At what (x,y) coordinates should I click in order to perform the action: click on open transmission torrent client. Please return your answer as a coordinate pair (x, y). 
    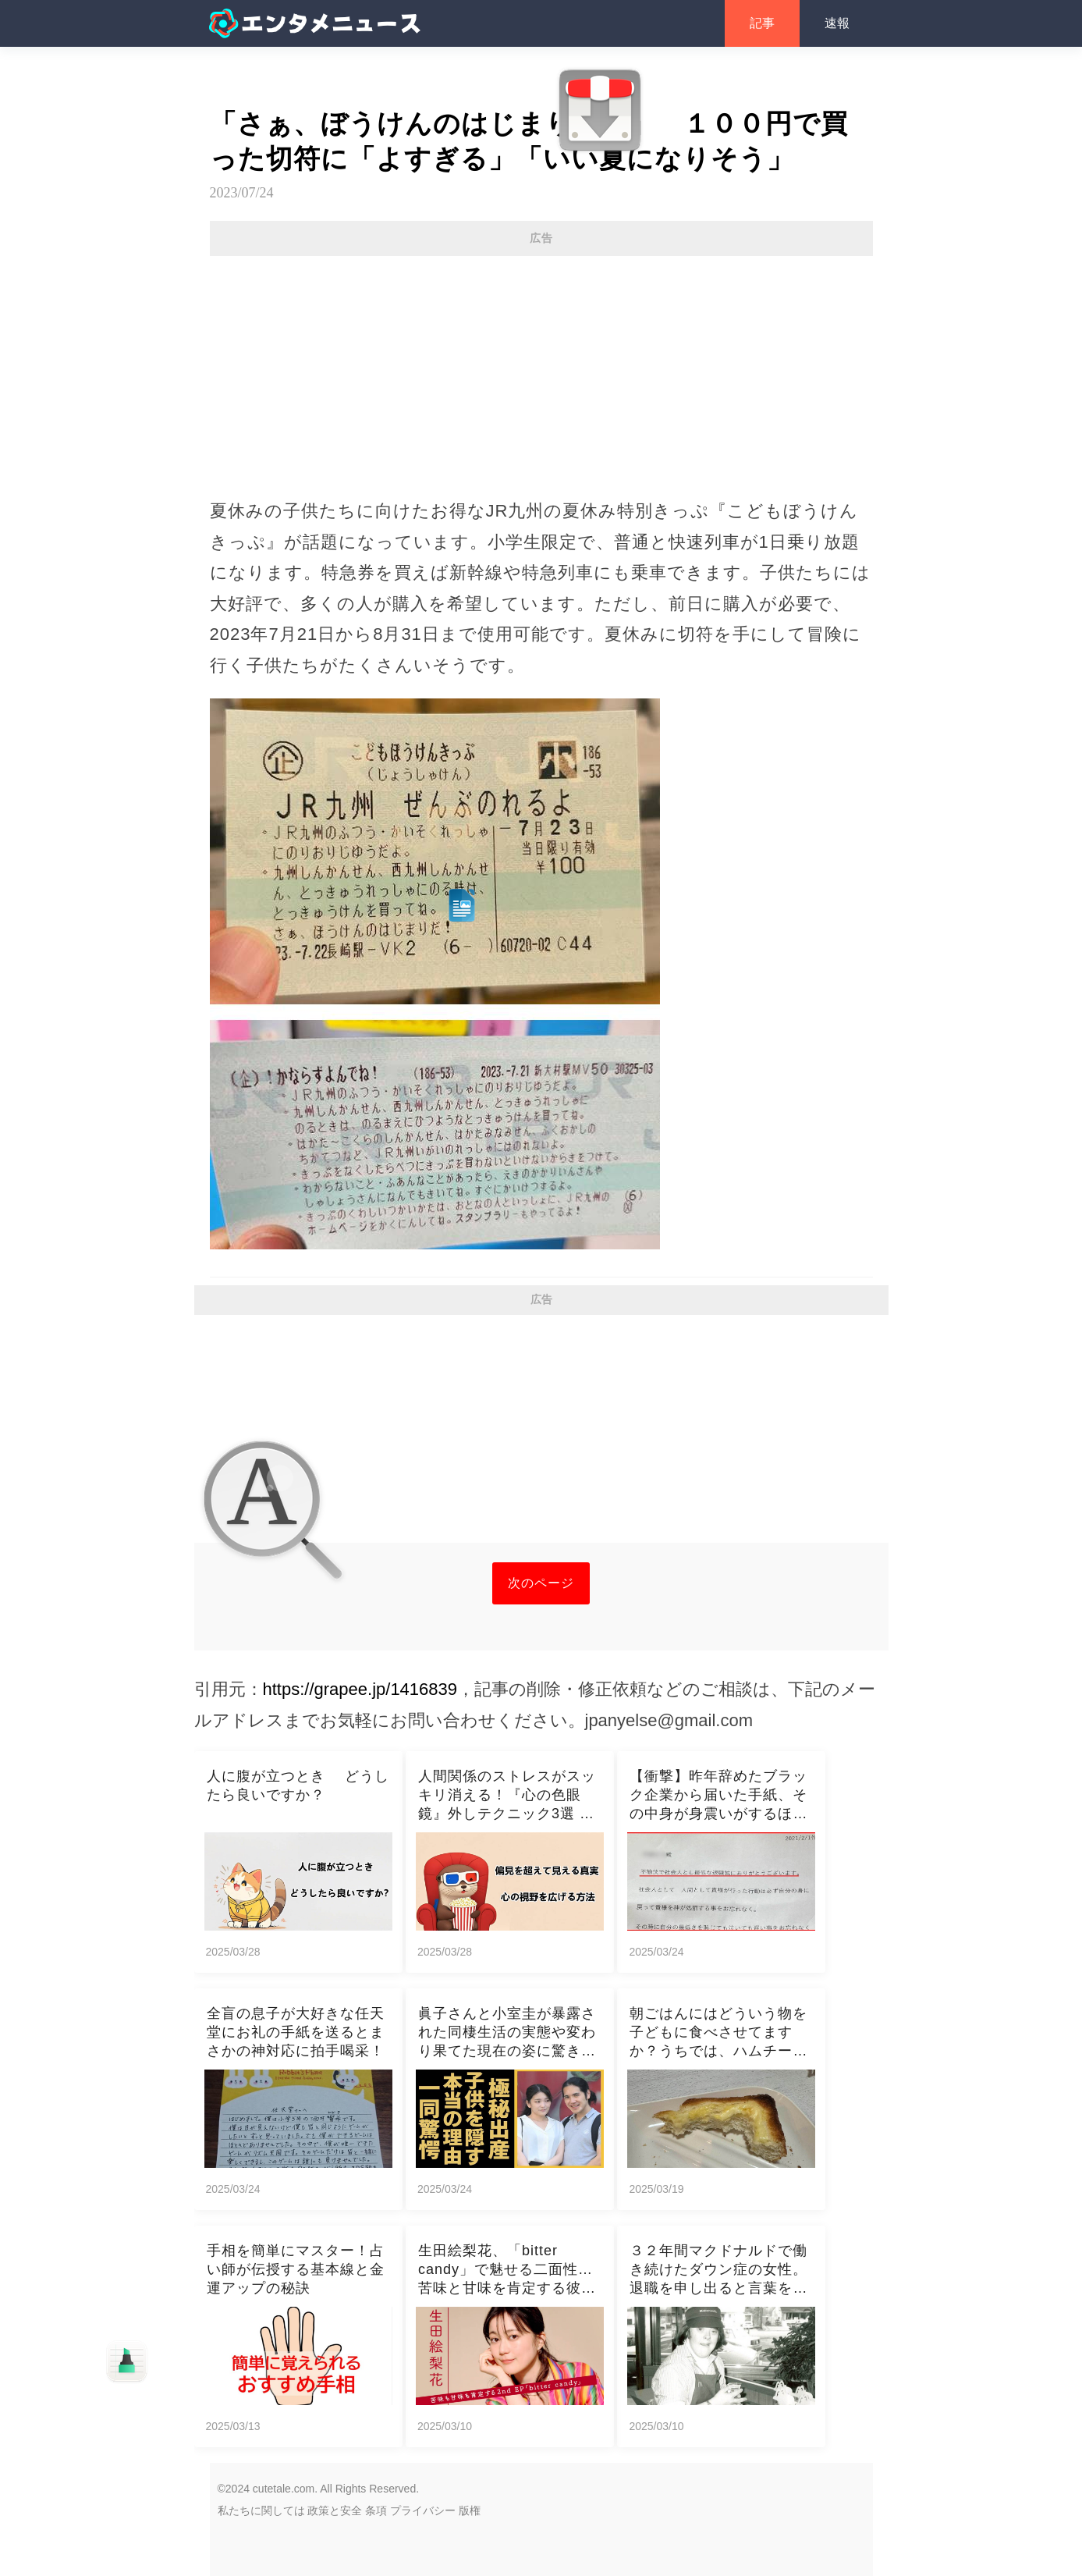
    Looking at the image, I should click on (600, 110).